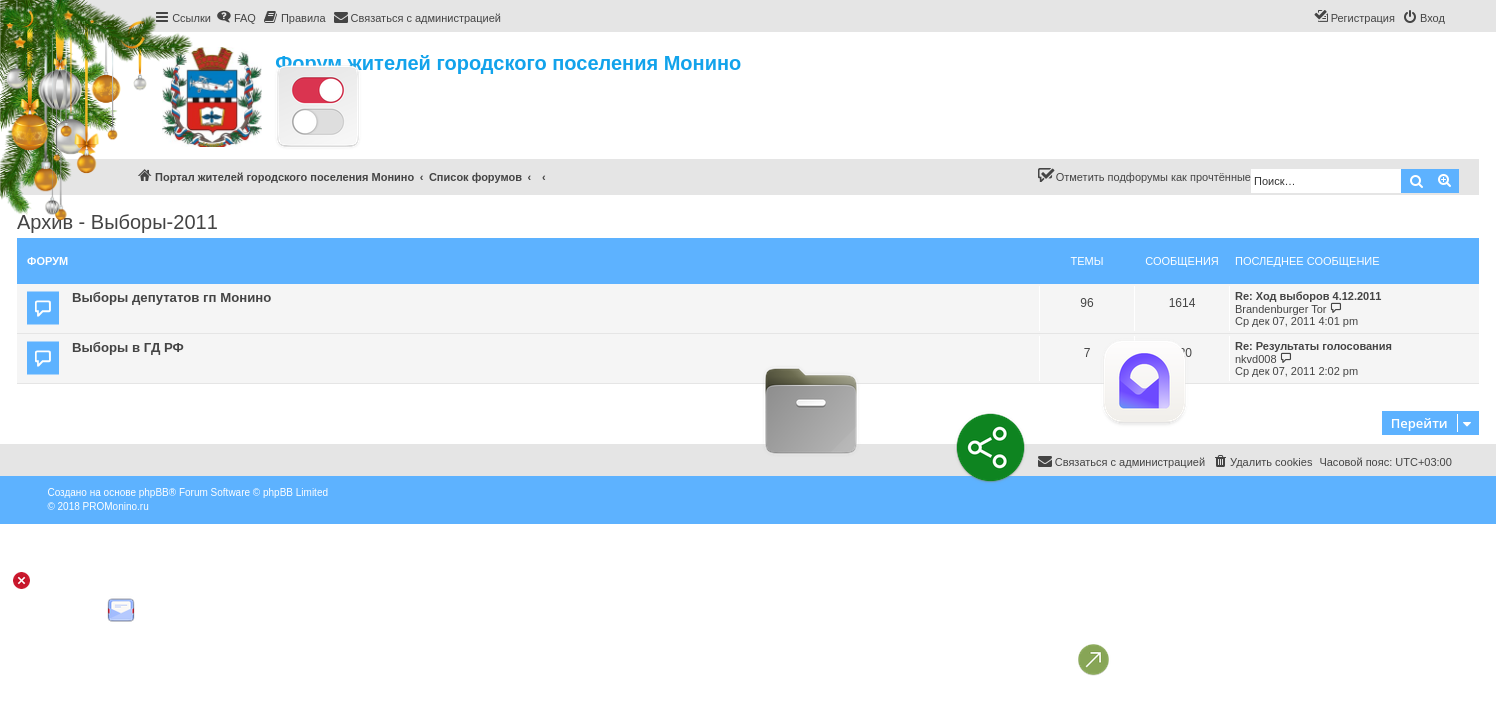 This screenshot has height=727, width=1496. Describe the element at coordinates (21, 580) in the screenshot. I see `cancel the current action or operation` at that location.